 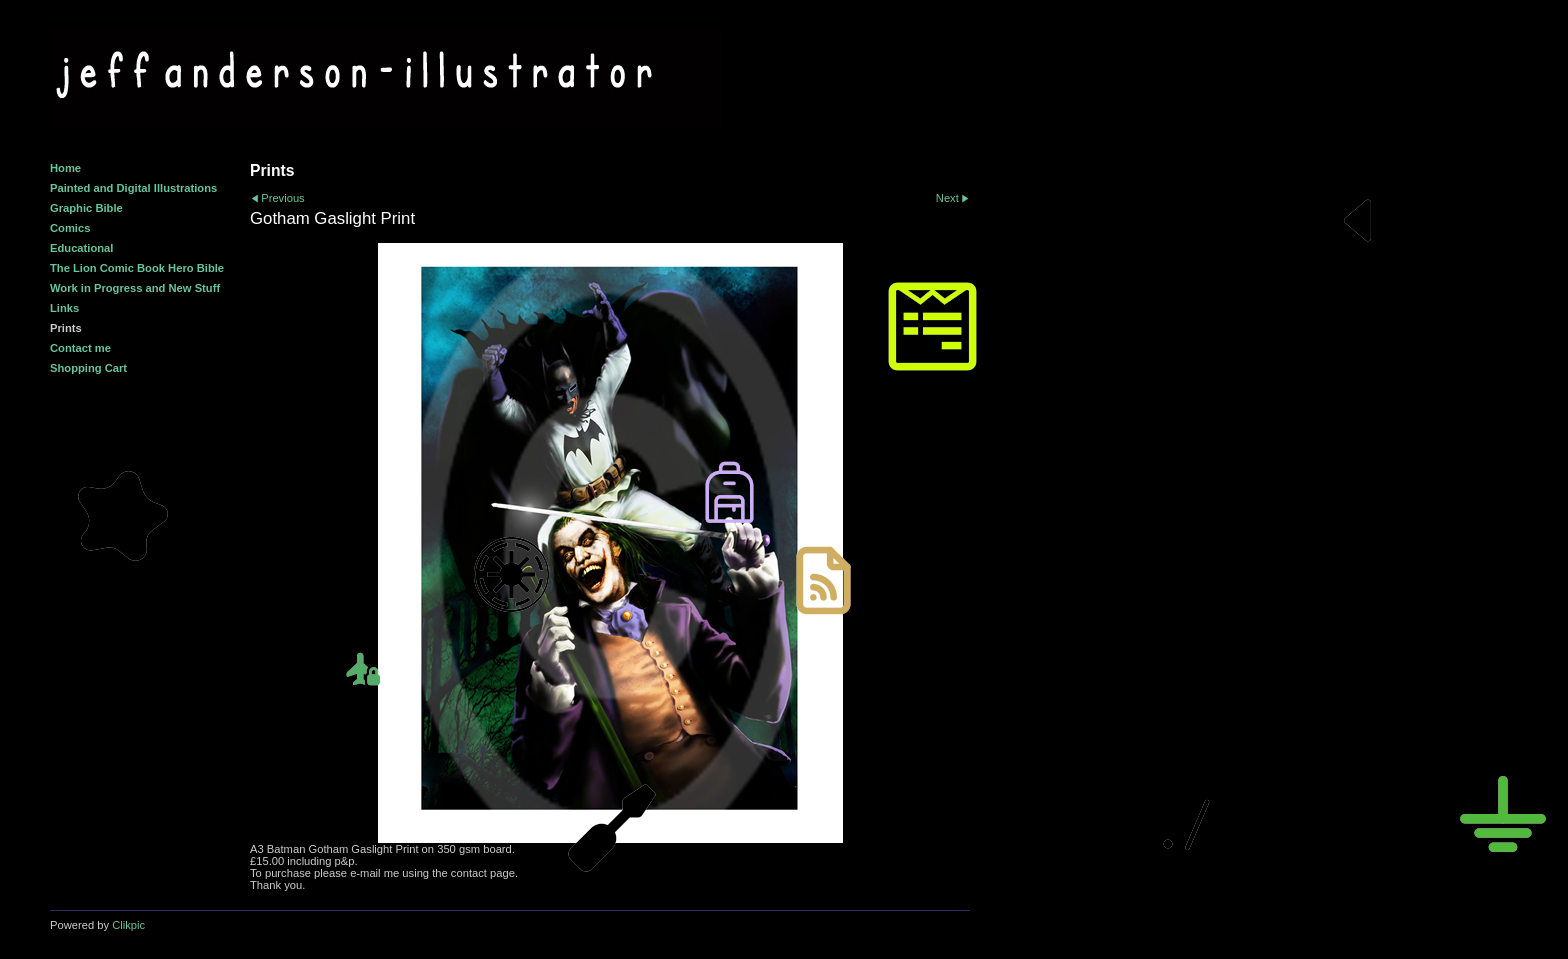 I want to click on indicates electrical ground connection in circuit diagrams, so click(x=1503, y=814).